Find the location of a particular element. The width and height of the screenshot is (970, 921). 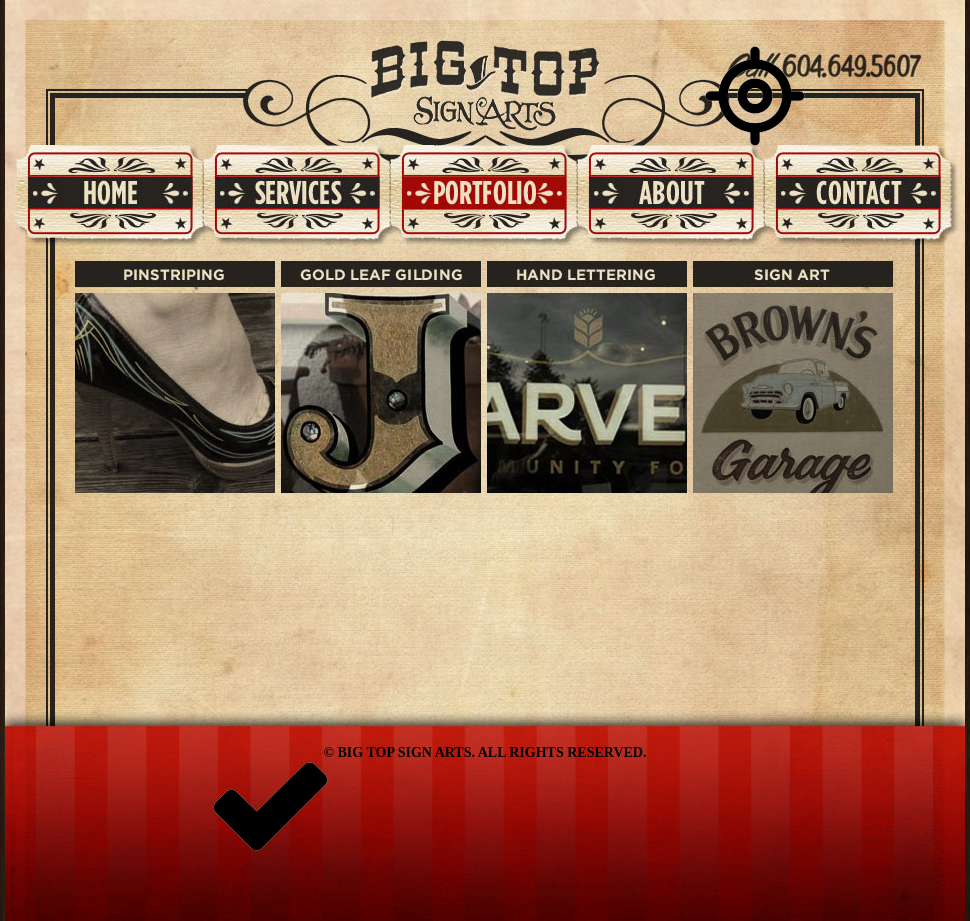

center map on current location is located at coordinates (755, 96).